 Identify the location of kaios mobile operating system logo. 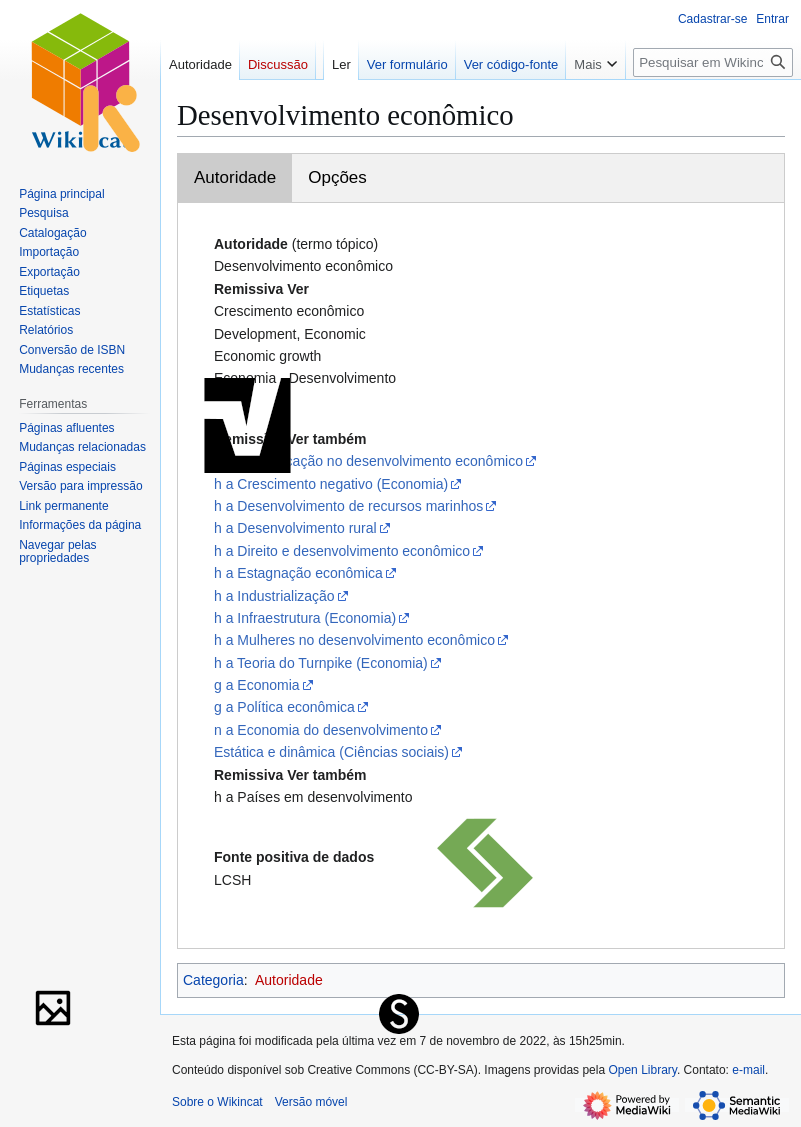
(111, 118).